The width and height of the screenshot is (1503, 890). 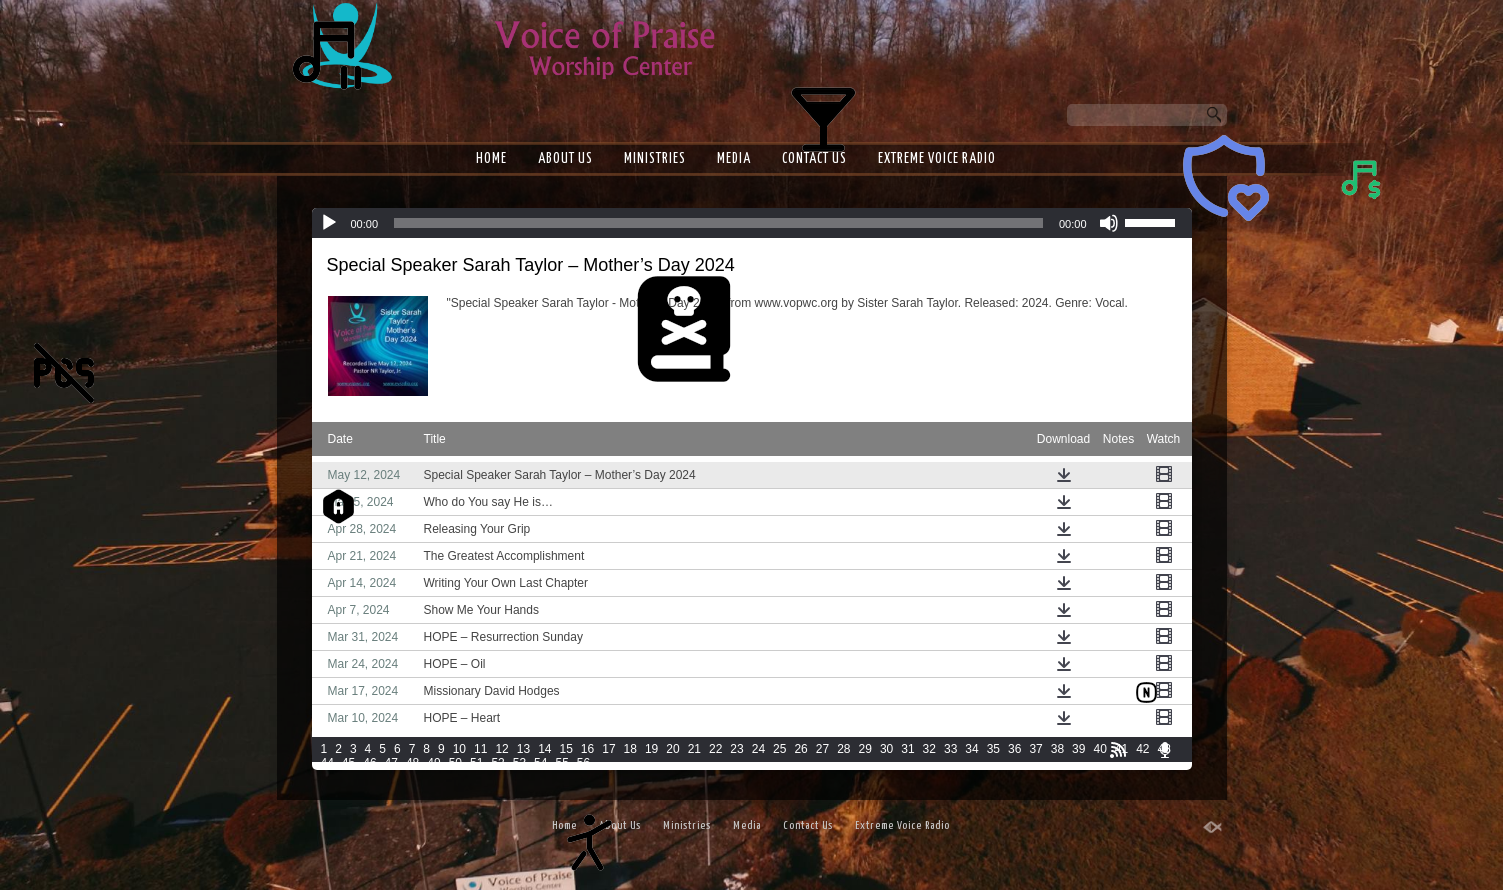 What do you see at coordinates (1224, 176) in the screenshot?
I see `enable health data protection` at bounding box center [1224, 176].